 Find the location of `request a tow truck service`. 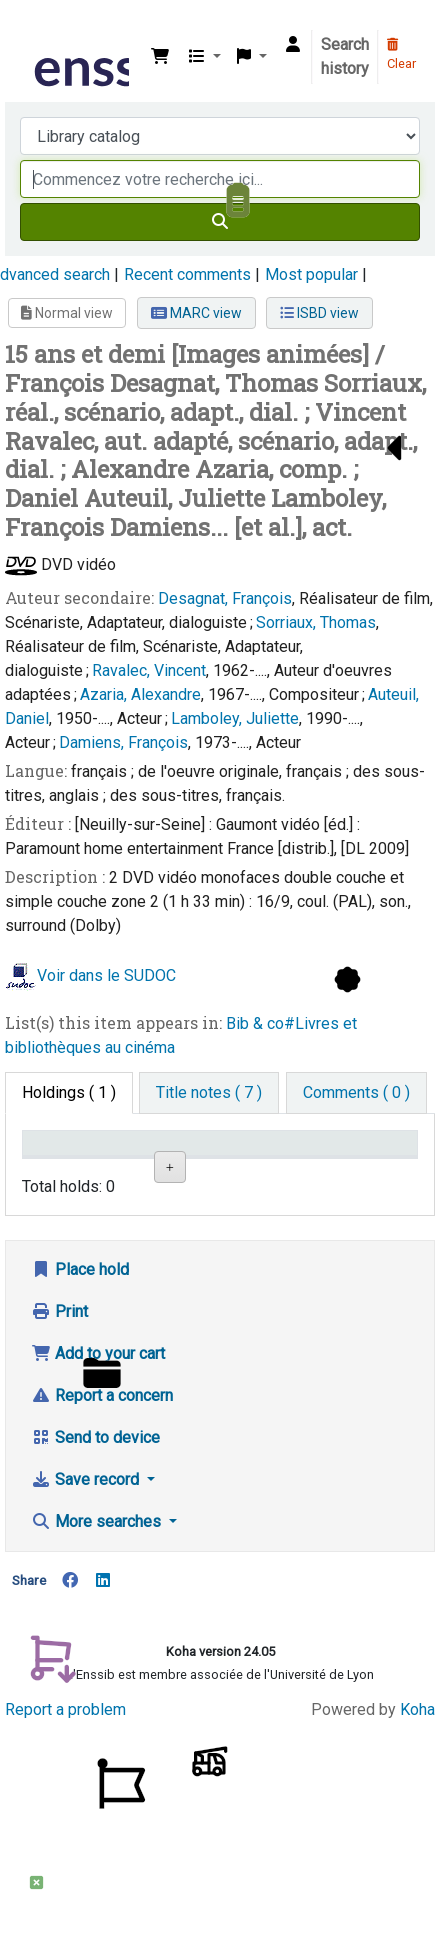

request a tow truck service is located at coordinates (209, 1763).